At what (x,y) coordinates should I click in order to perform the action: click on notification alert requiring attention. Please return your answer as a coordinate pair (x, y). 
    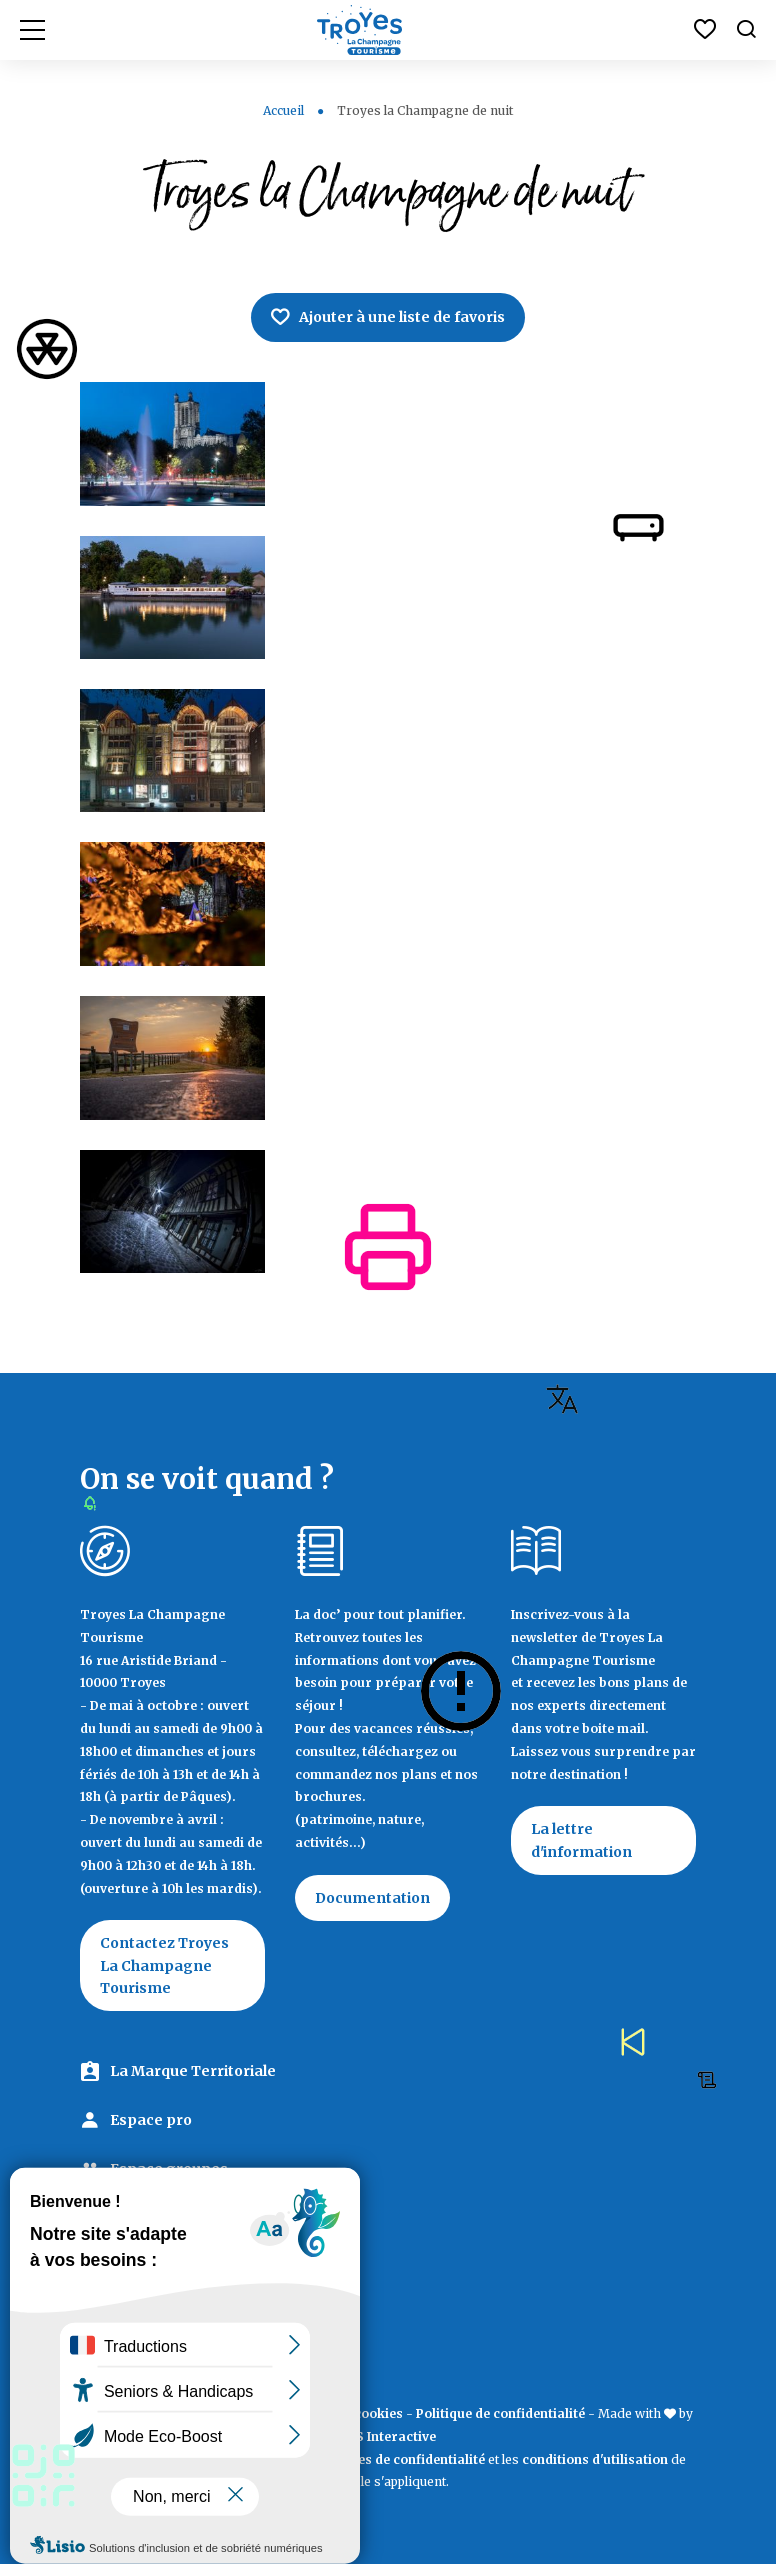
    Looking at the image, I should click on (90, 1503).